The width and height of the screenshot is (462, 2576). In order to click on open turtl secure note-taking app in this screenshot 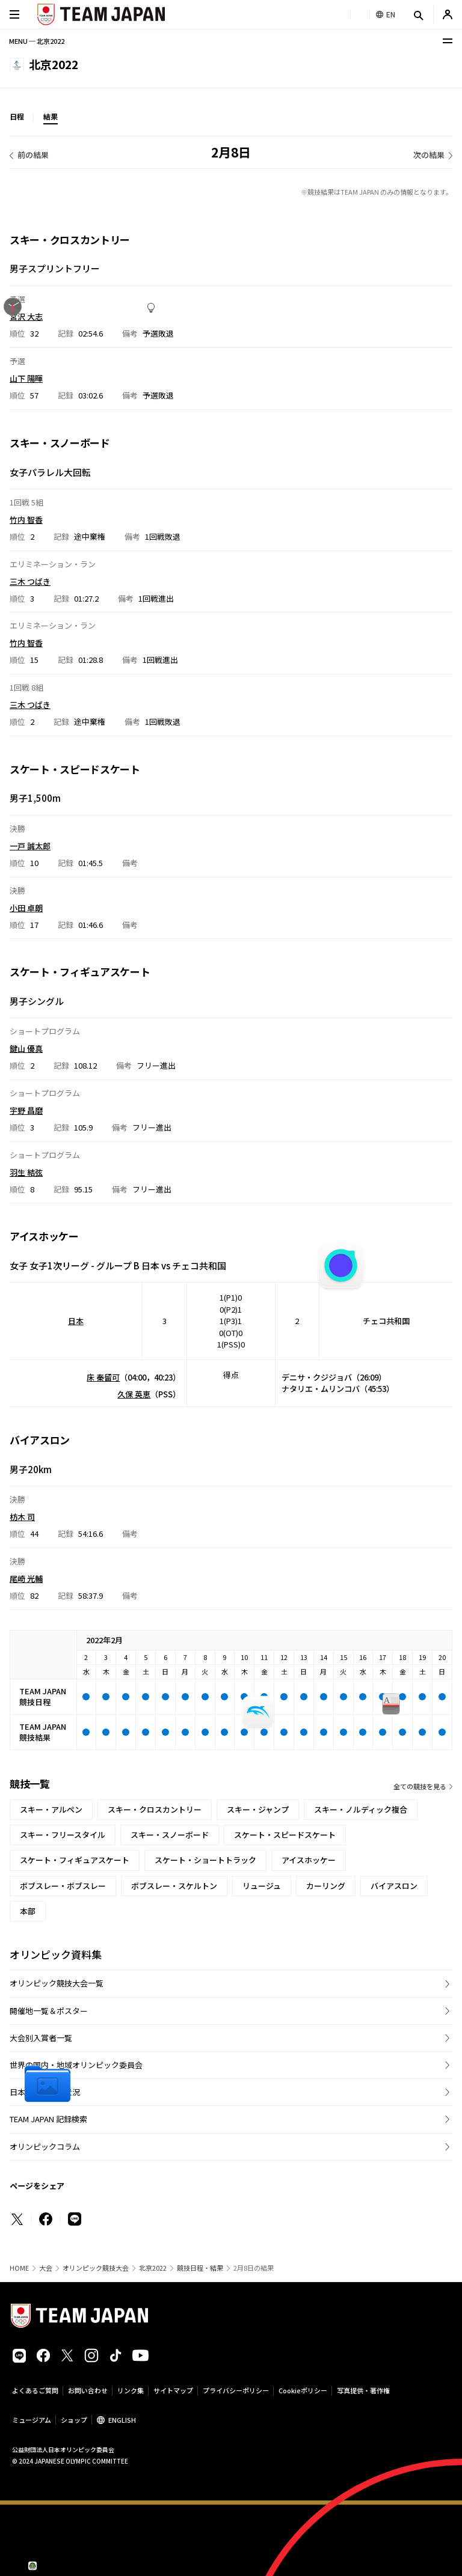, I will do `click(32, 2566)`.